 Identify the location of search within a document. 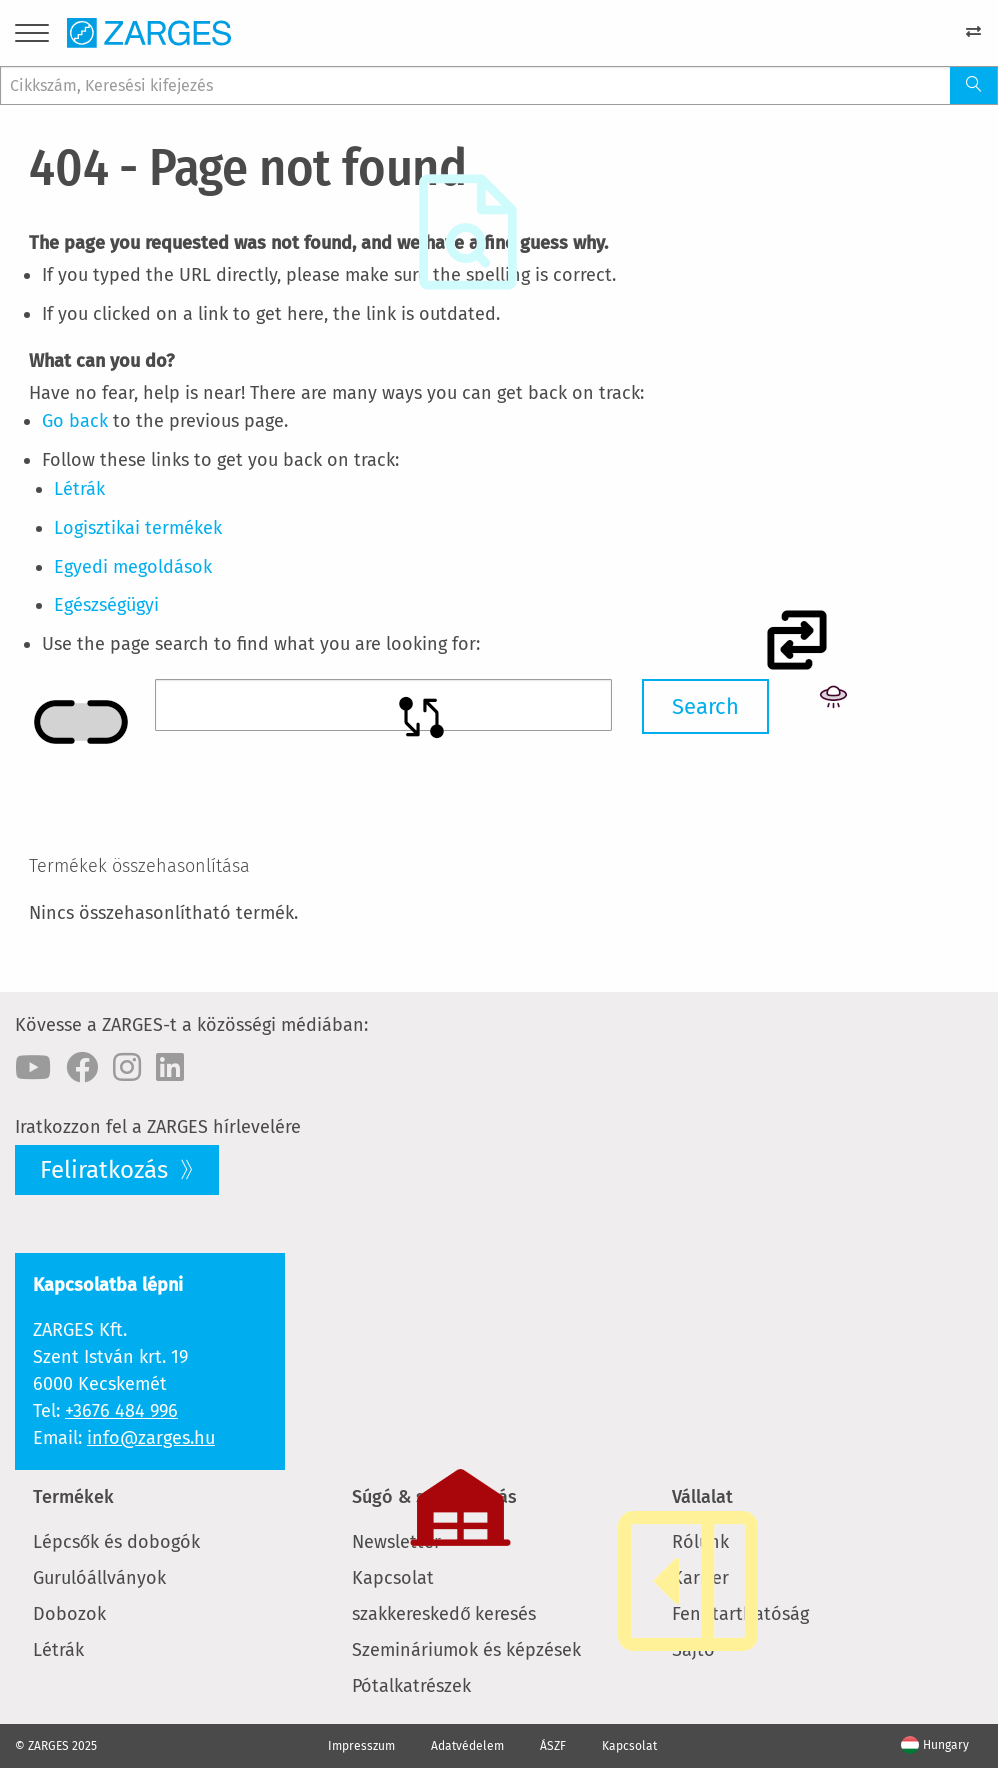
(468, 232).